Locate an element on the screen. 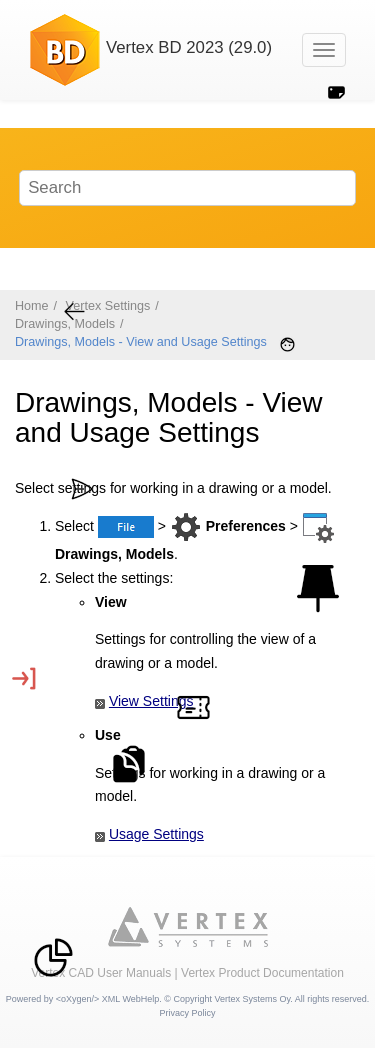 This screenshot has width=375, height=1048. access your profile or account is located at coordinates (287, 344).